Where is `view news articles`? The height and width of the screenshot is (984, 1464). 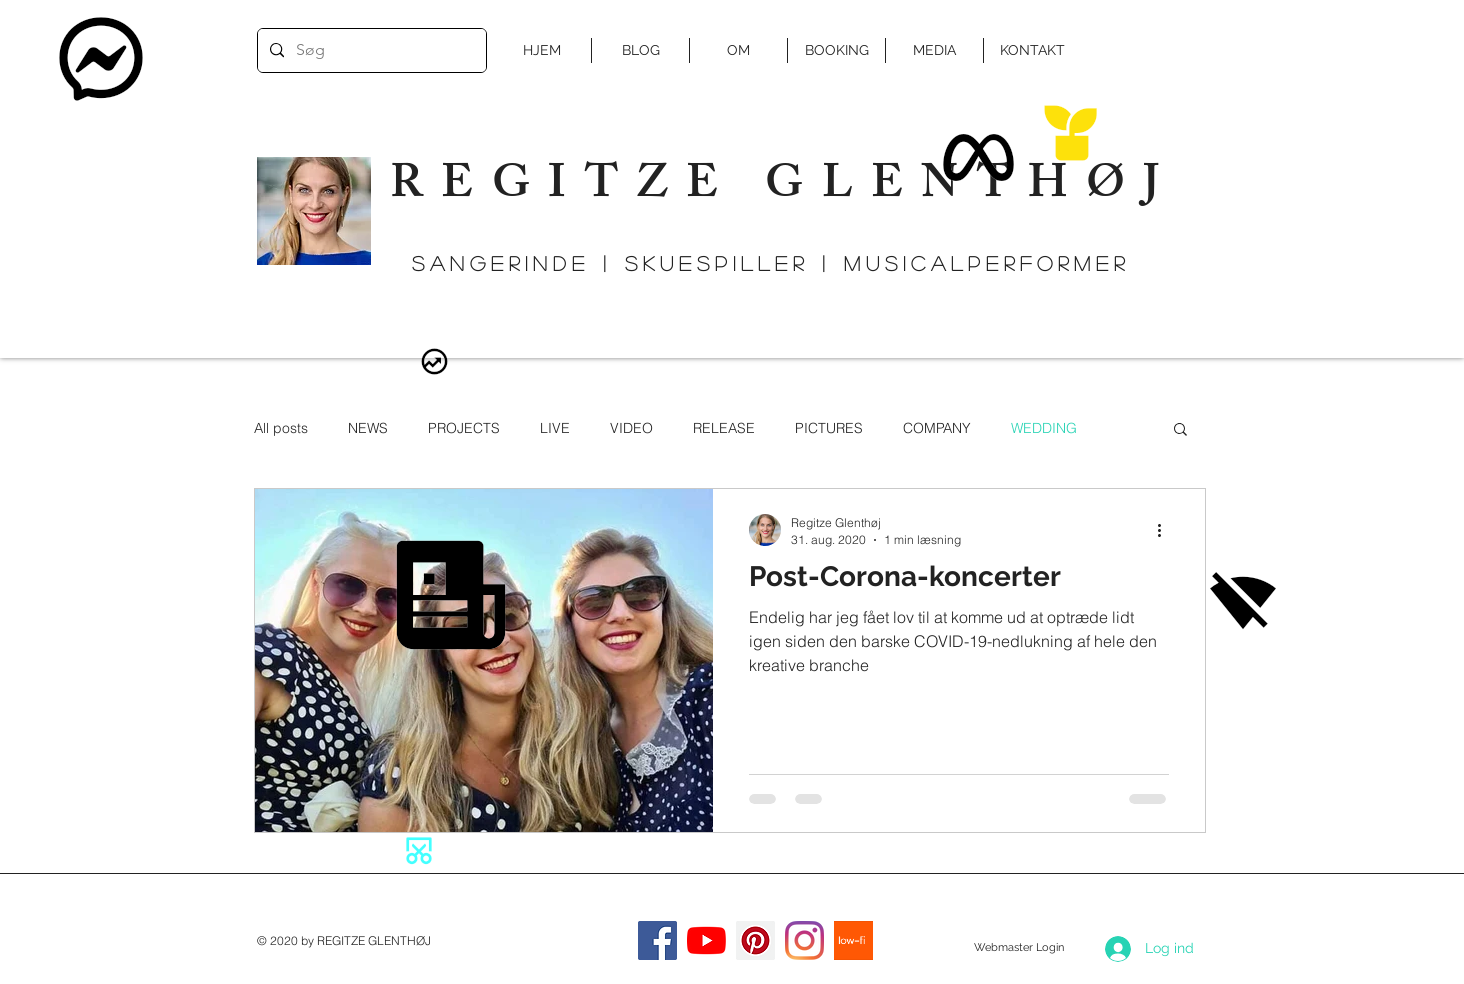 view news articles is located at coordinates (451, 595).